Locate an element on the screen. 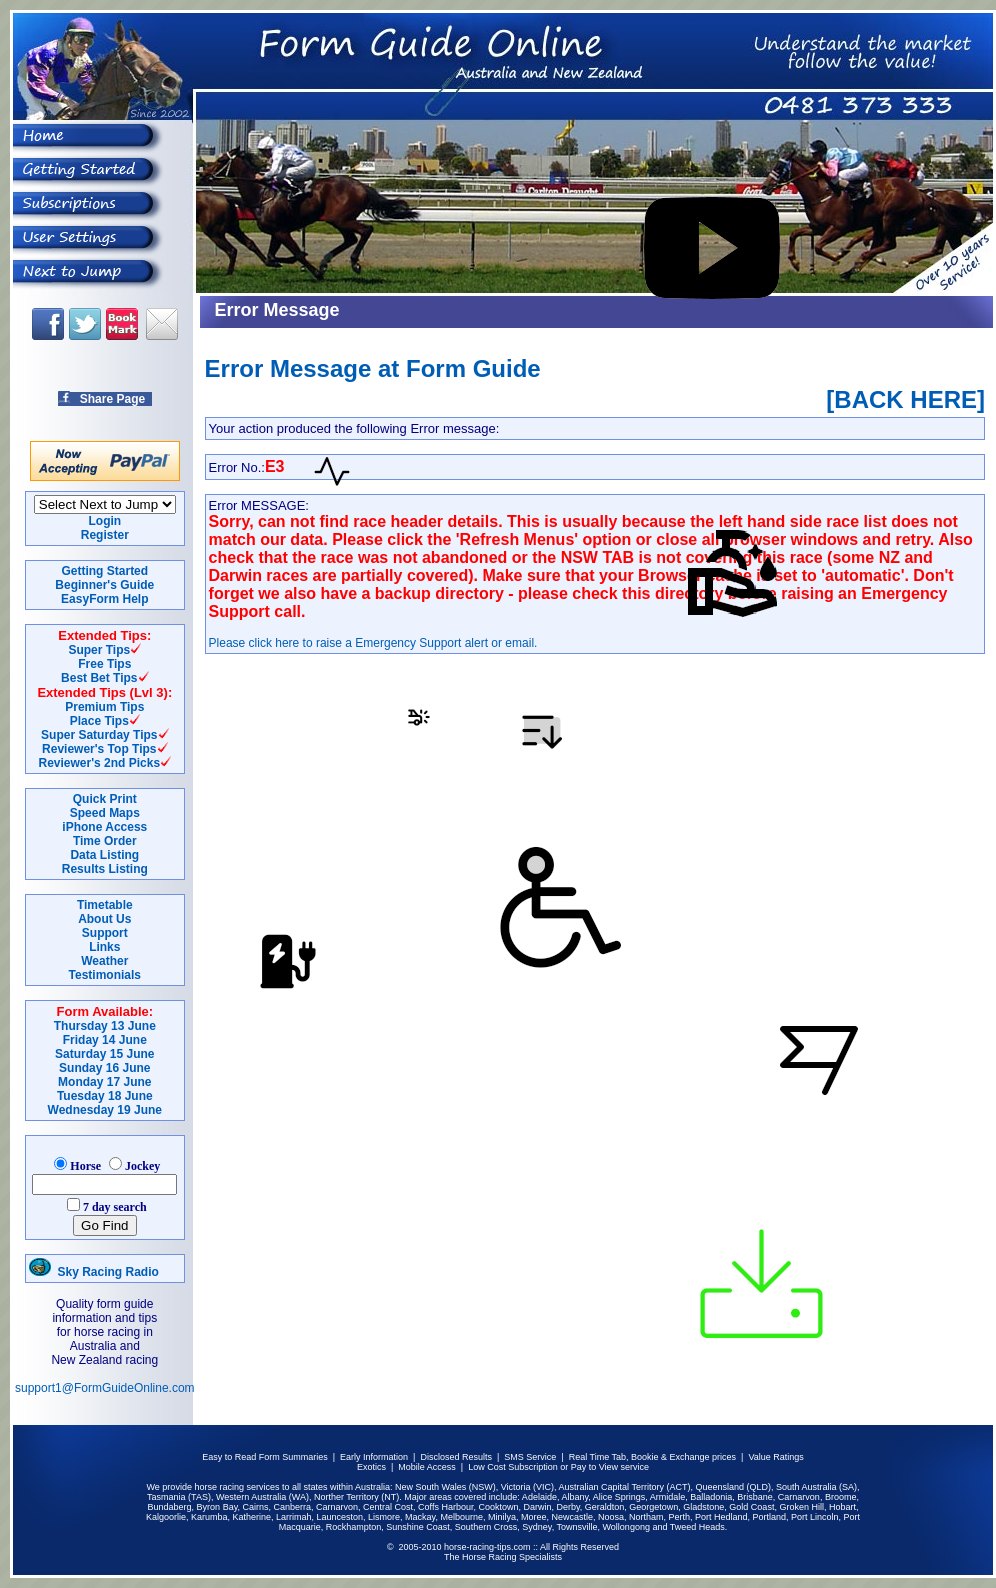 The height and width of the screenshot is (1588, 996). open YouTube app is located at coordinates (712, 248).